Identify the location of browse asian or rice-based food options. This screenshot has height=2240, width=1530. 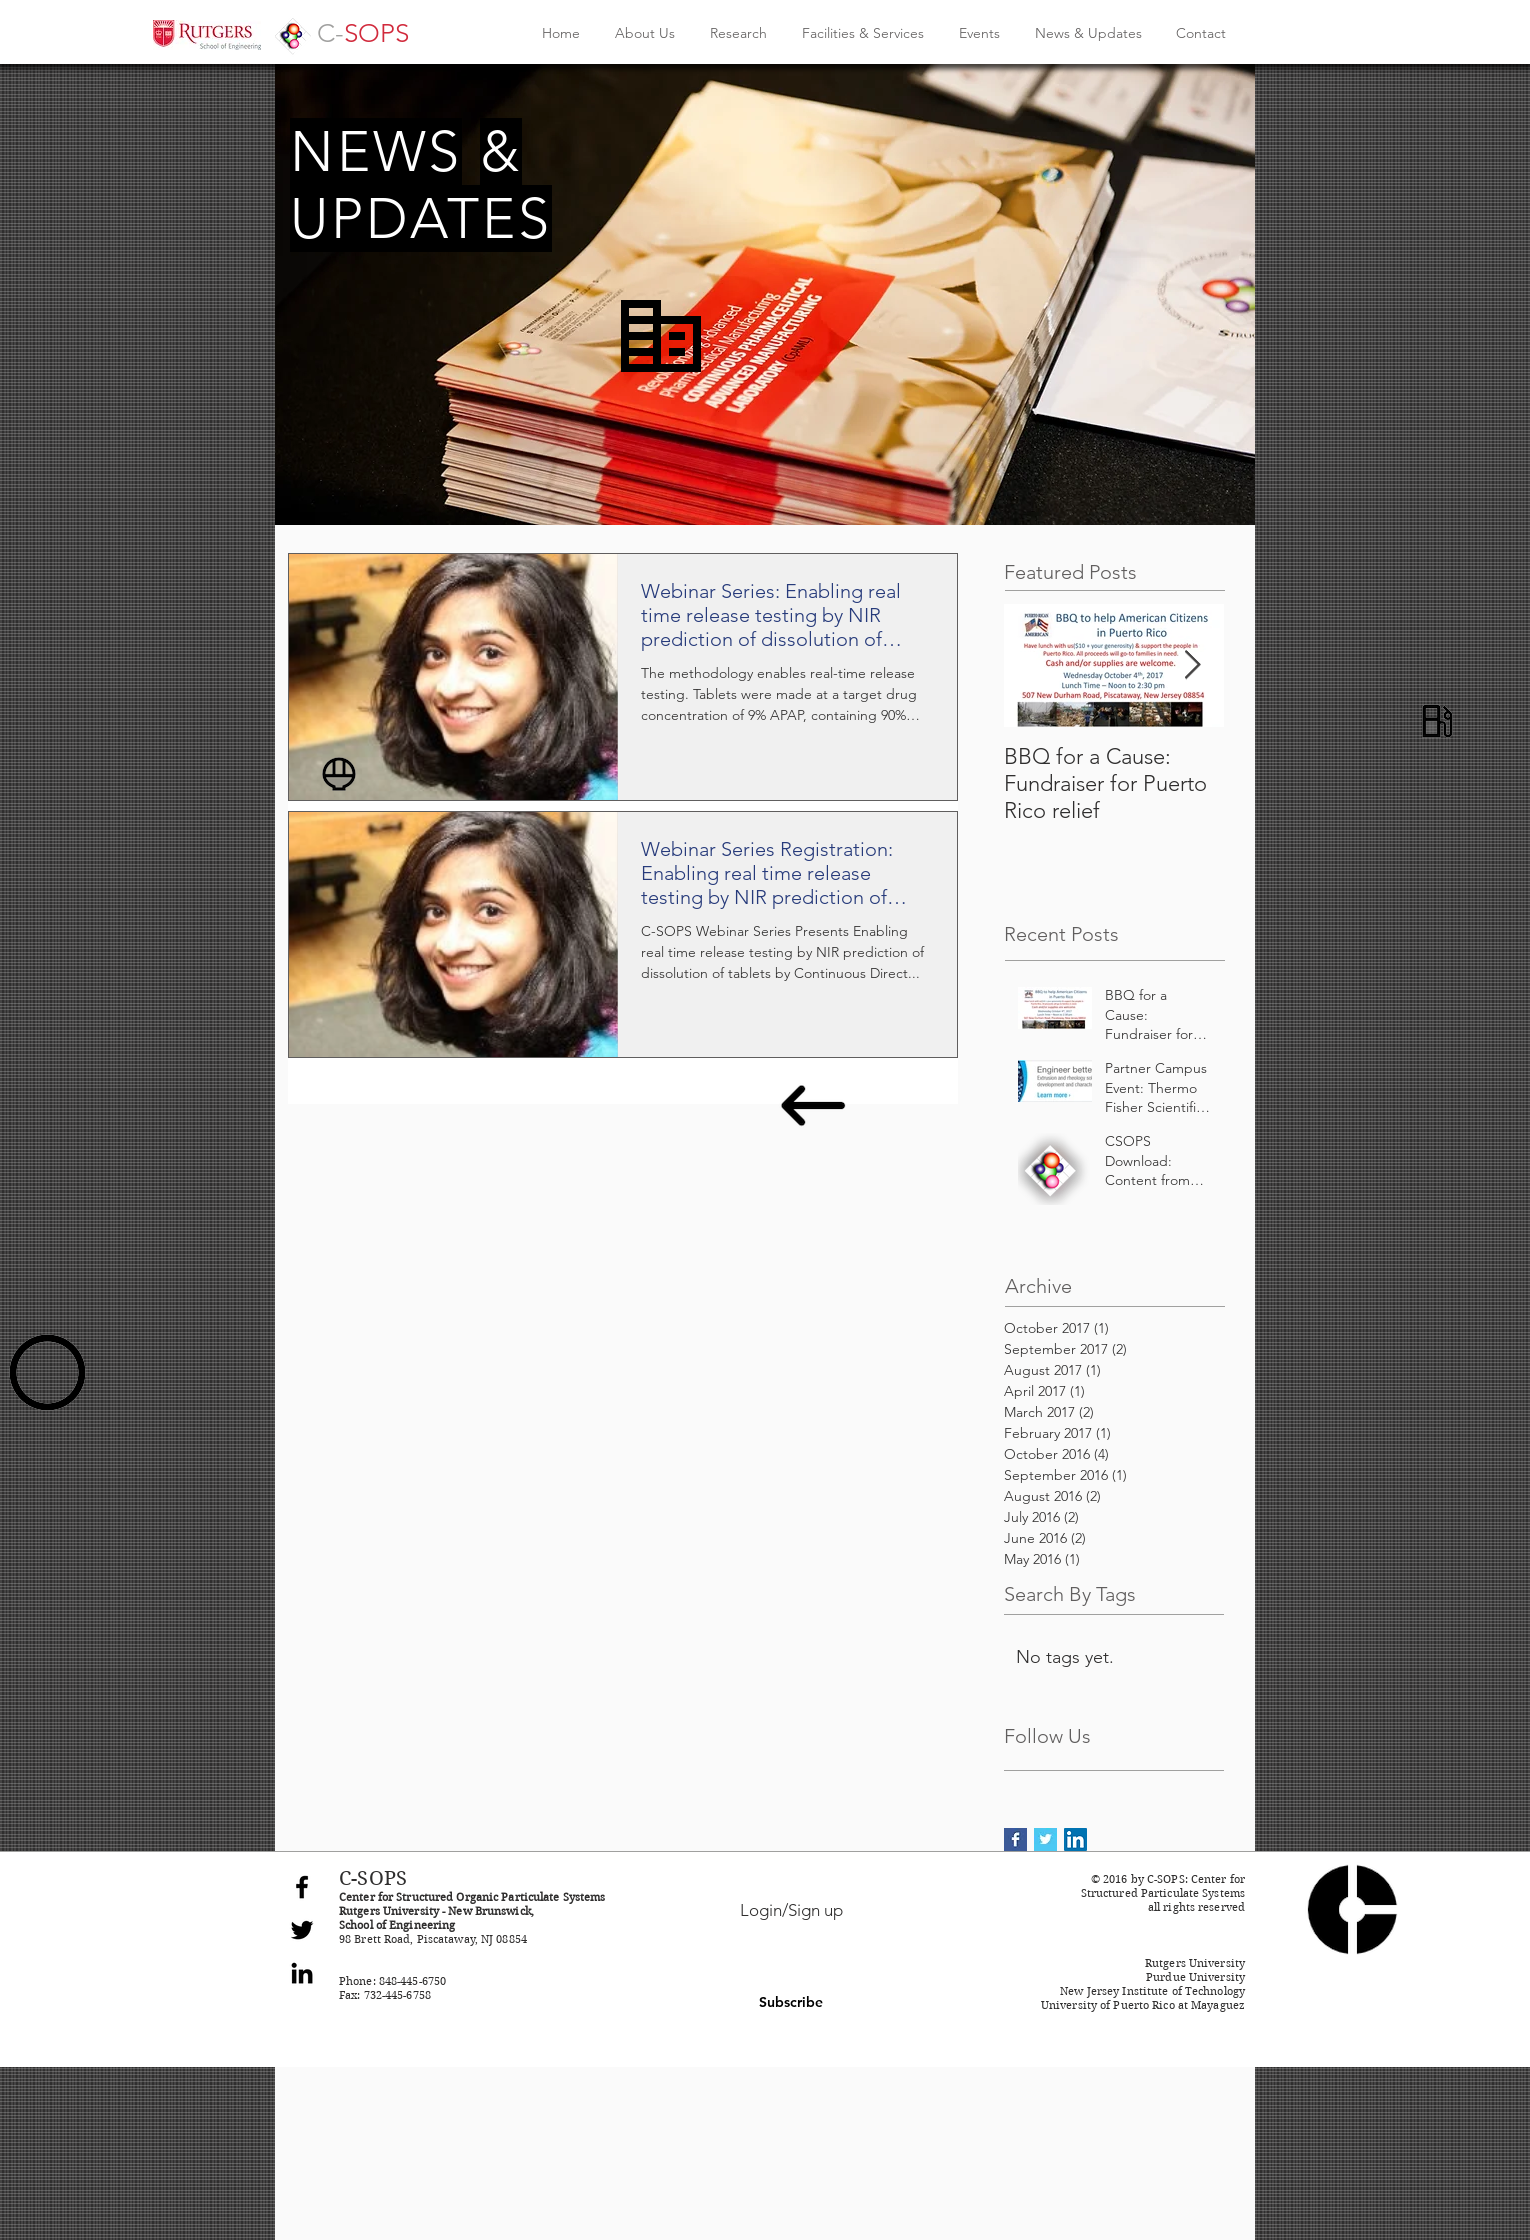
(339, 774).